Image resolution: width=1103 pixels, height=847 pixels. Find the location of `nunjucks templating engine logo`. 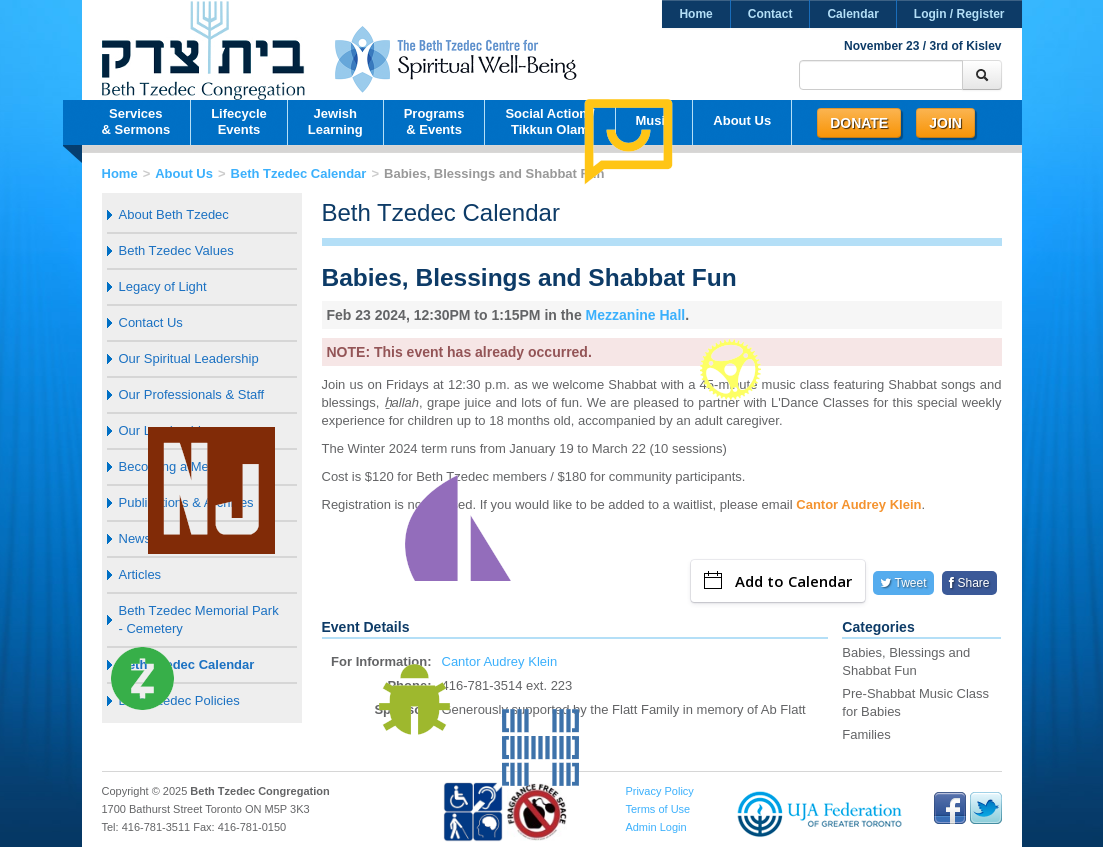

nunjucks templating engine logo is located at coordinates (211, 490).